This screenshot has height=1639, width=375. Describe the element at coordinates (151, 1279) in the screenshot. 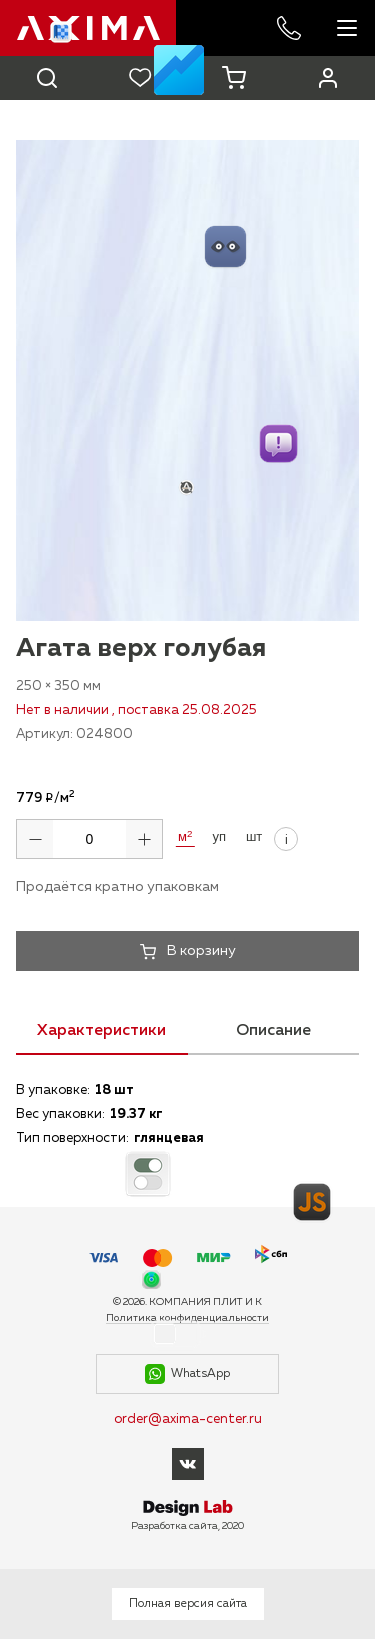

I see `open Find My app to locate devices or people` at that location.